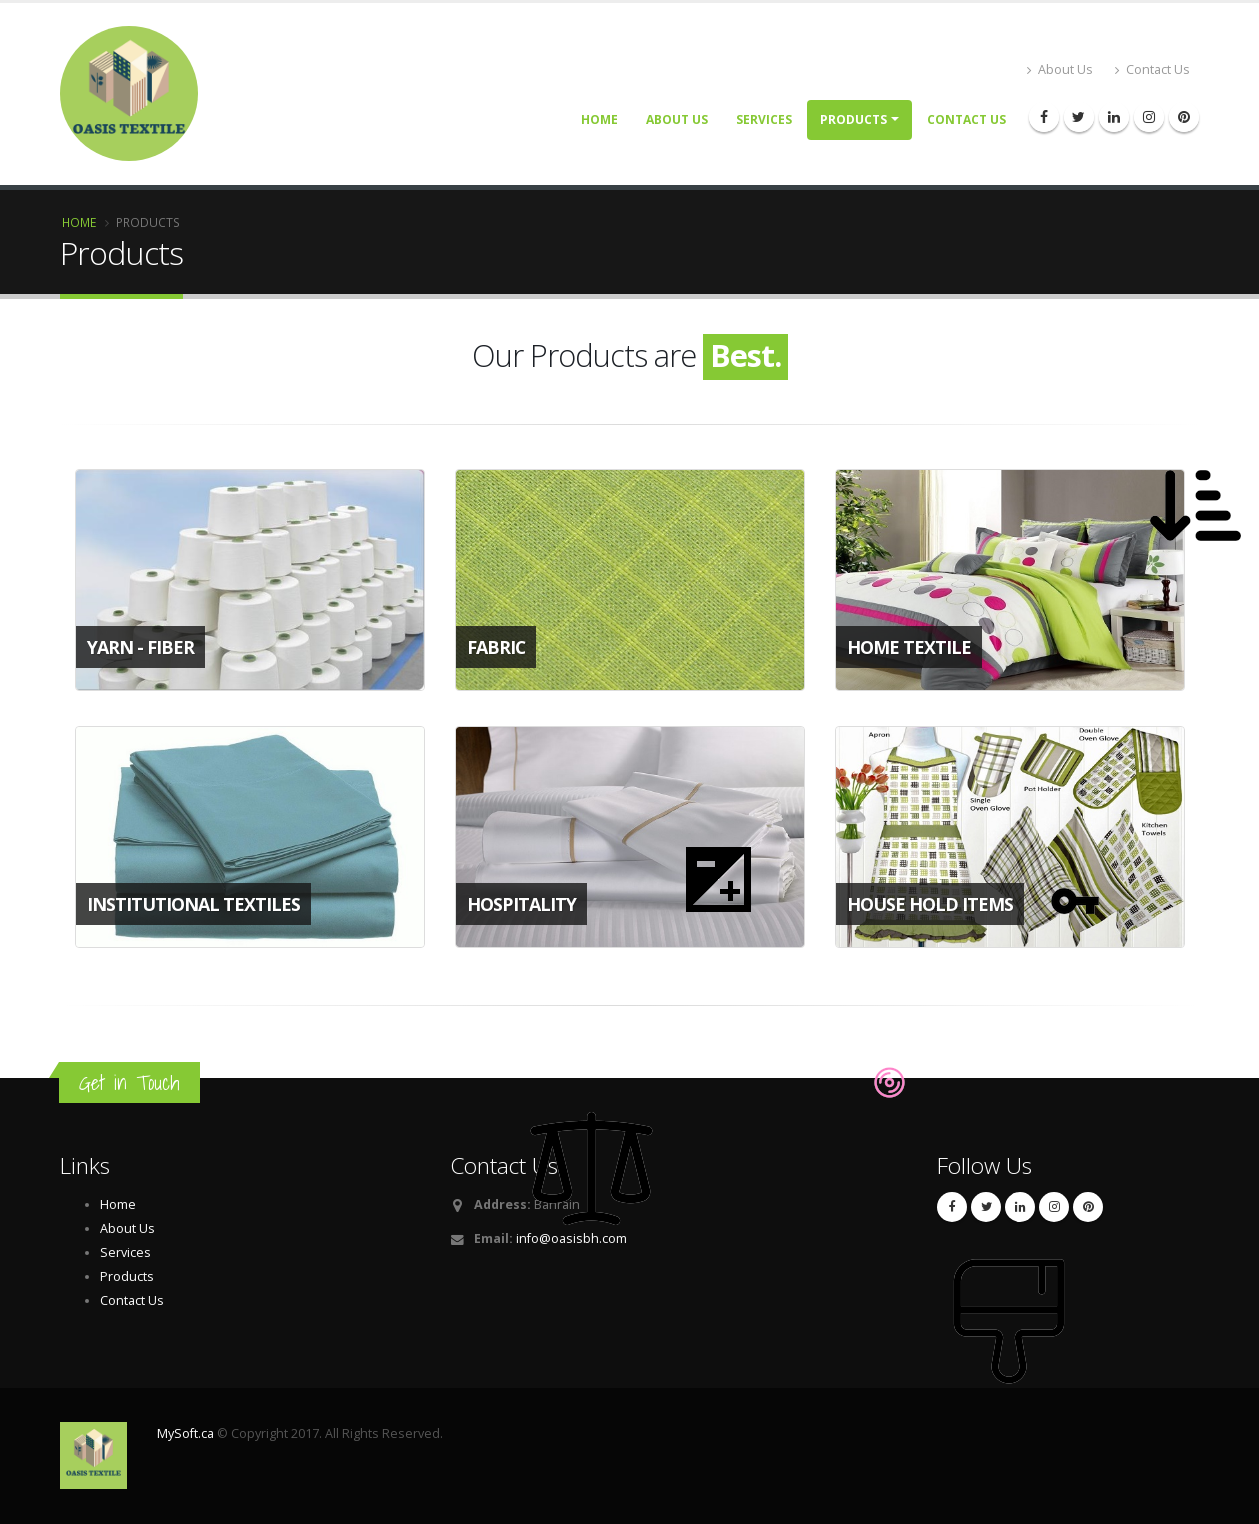 This screenshot has height=1524, width=1259. Describe the element at coordinates (889, 1082) in the screenshot. I see `play or browse music library` at that location.